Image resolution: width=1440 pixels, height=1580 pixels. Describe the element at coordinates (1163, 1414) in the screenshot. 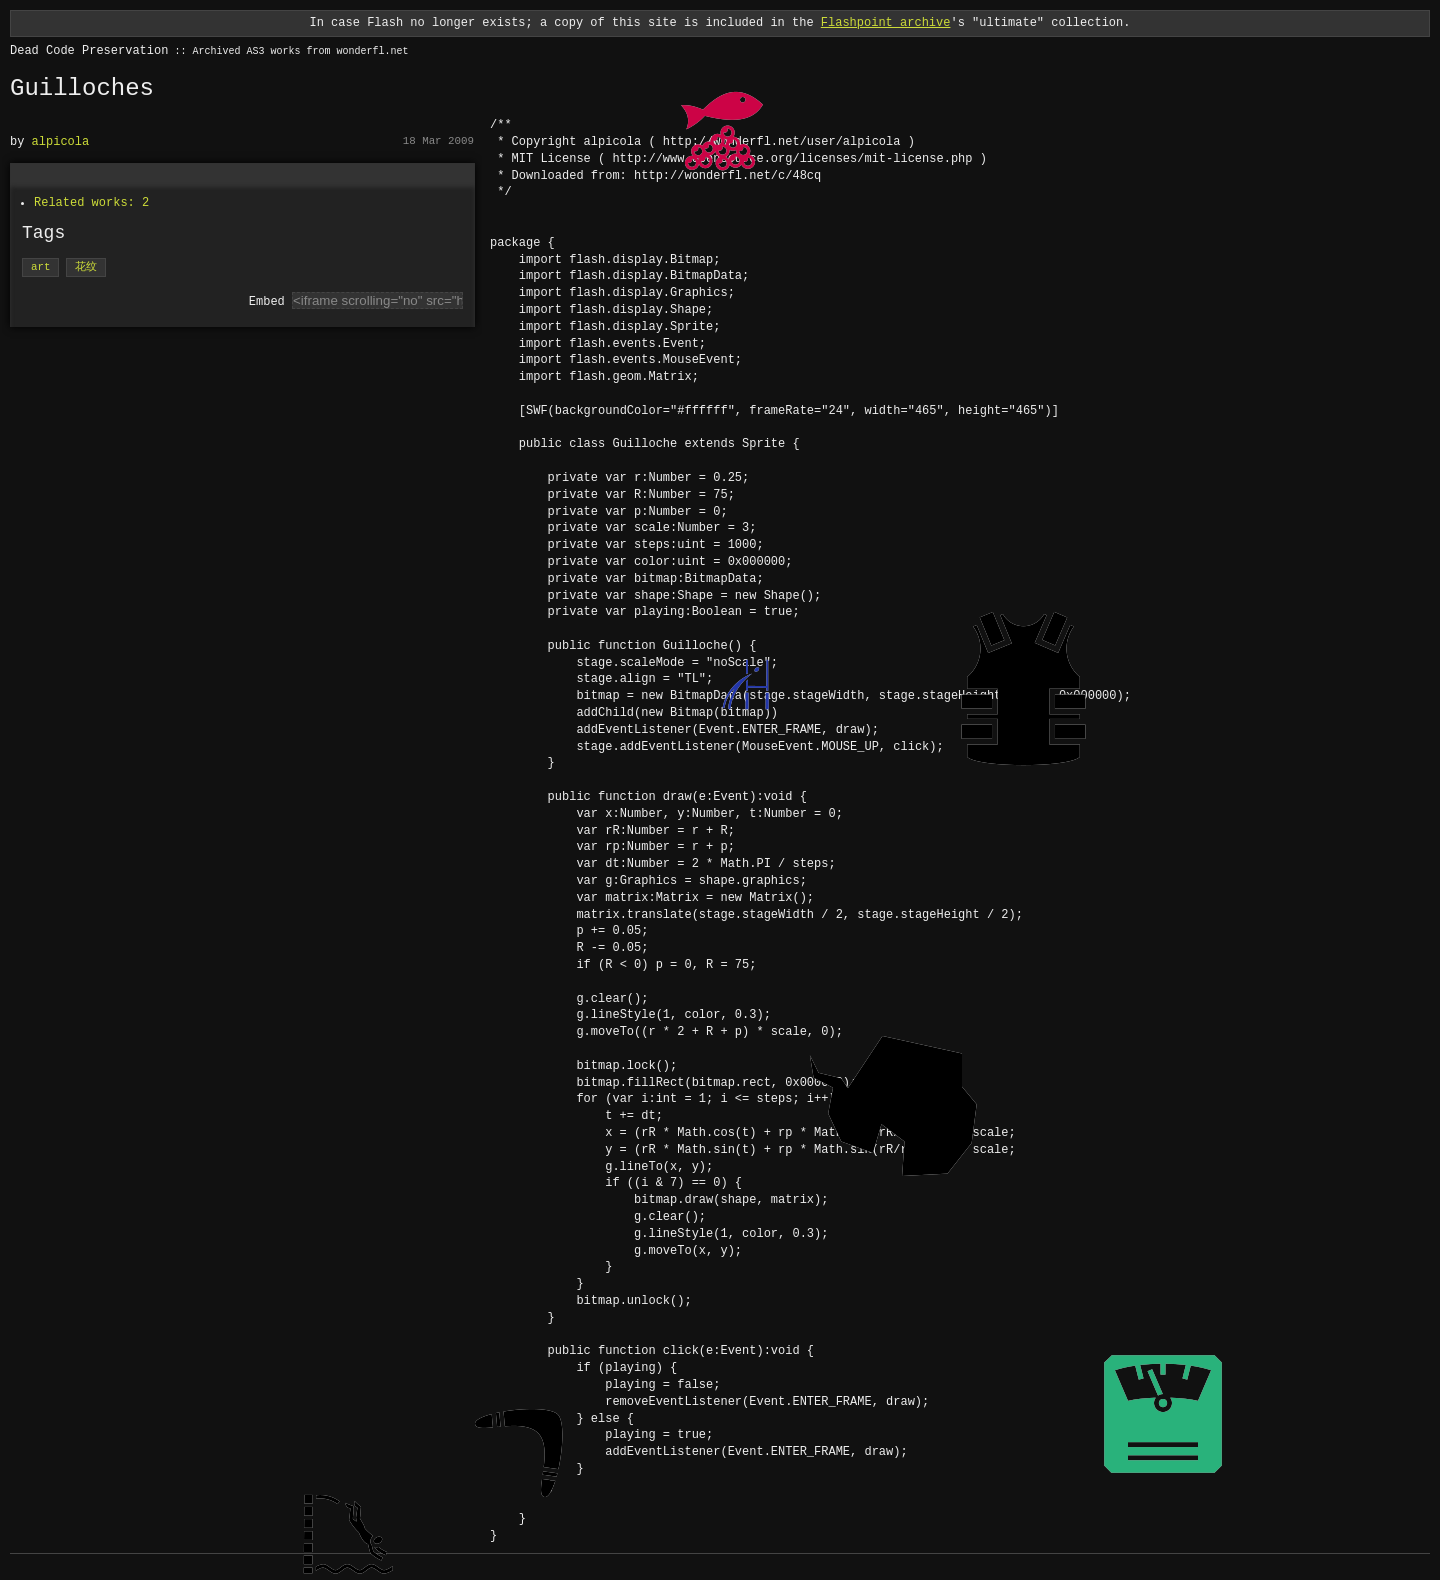

I see `view weight or body metrics` at that location.